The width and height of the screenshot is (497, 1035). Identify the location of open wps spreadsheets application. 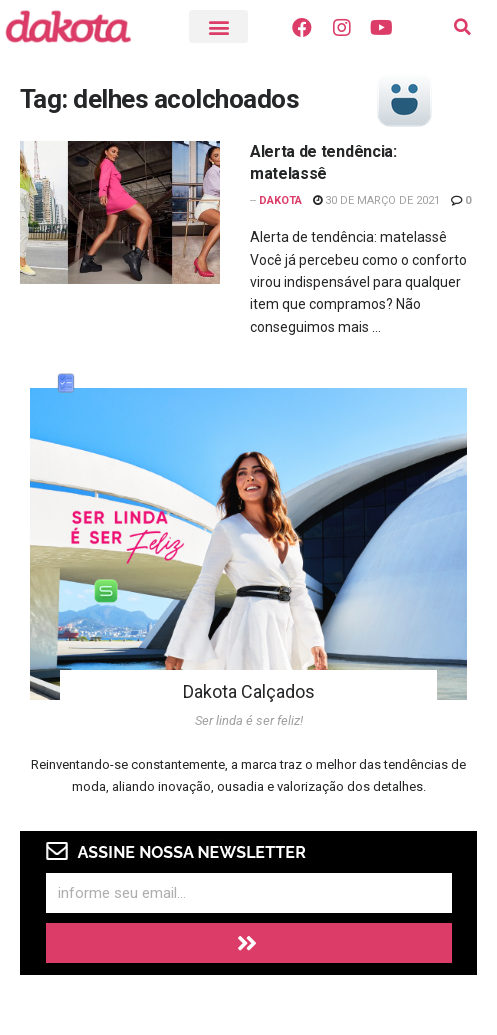
(106, 591).